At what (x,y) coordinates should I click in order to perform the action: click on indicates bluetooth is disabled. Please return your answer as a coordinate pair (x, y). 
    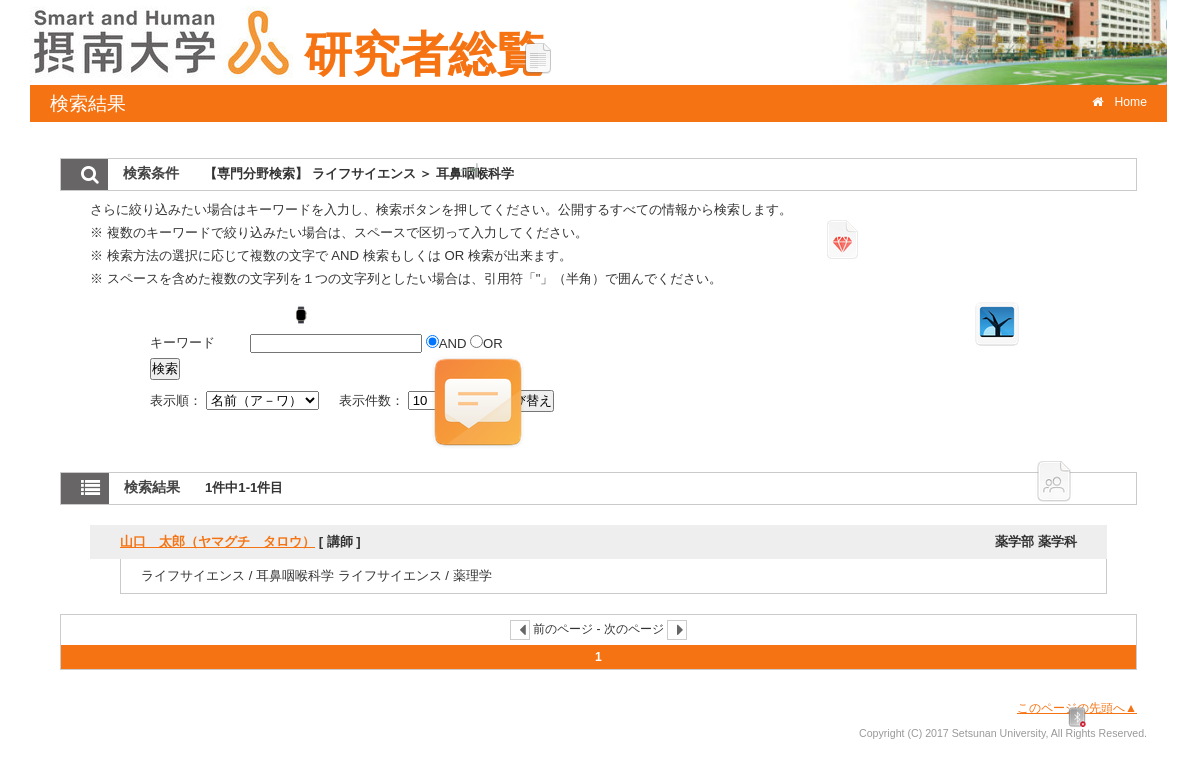
    Looking at the image, I should click on (1077, 717).